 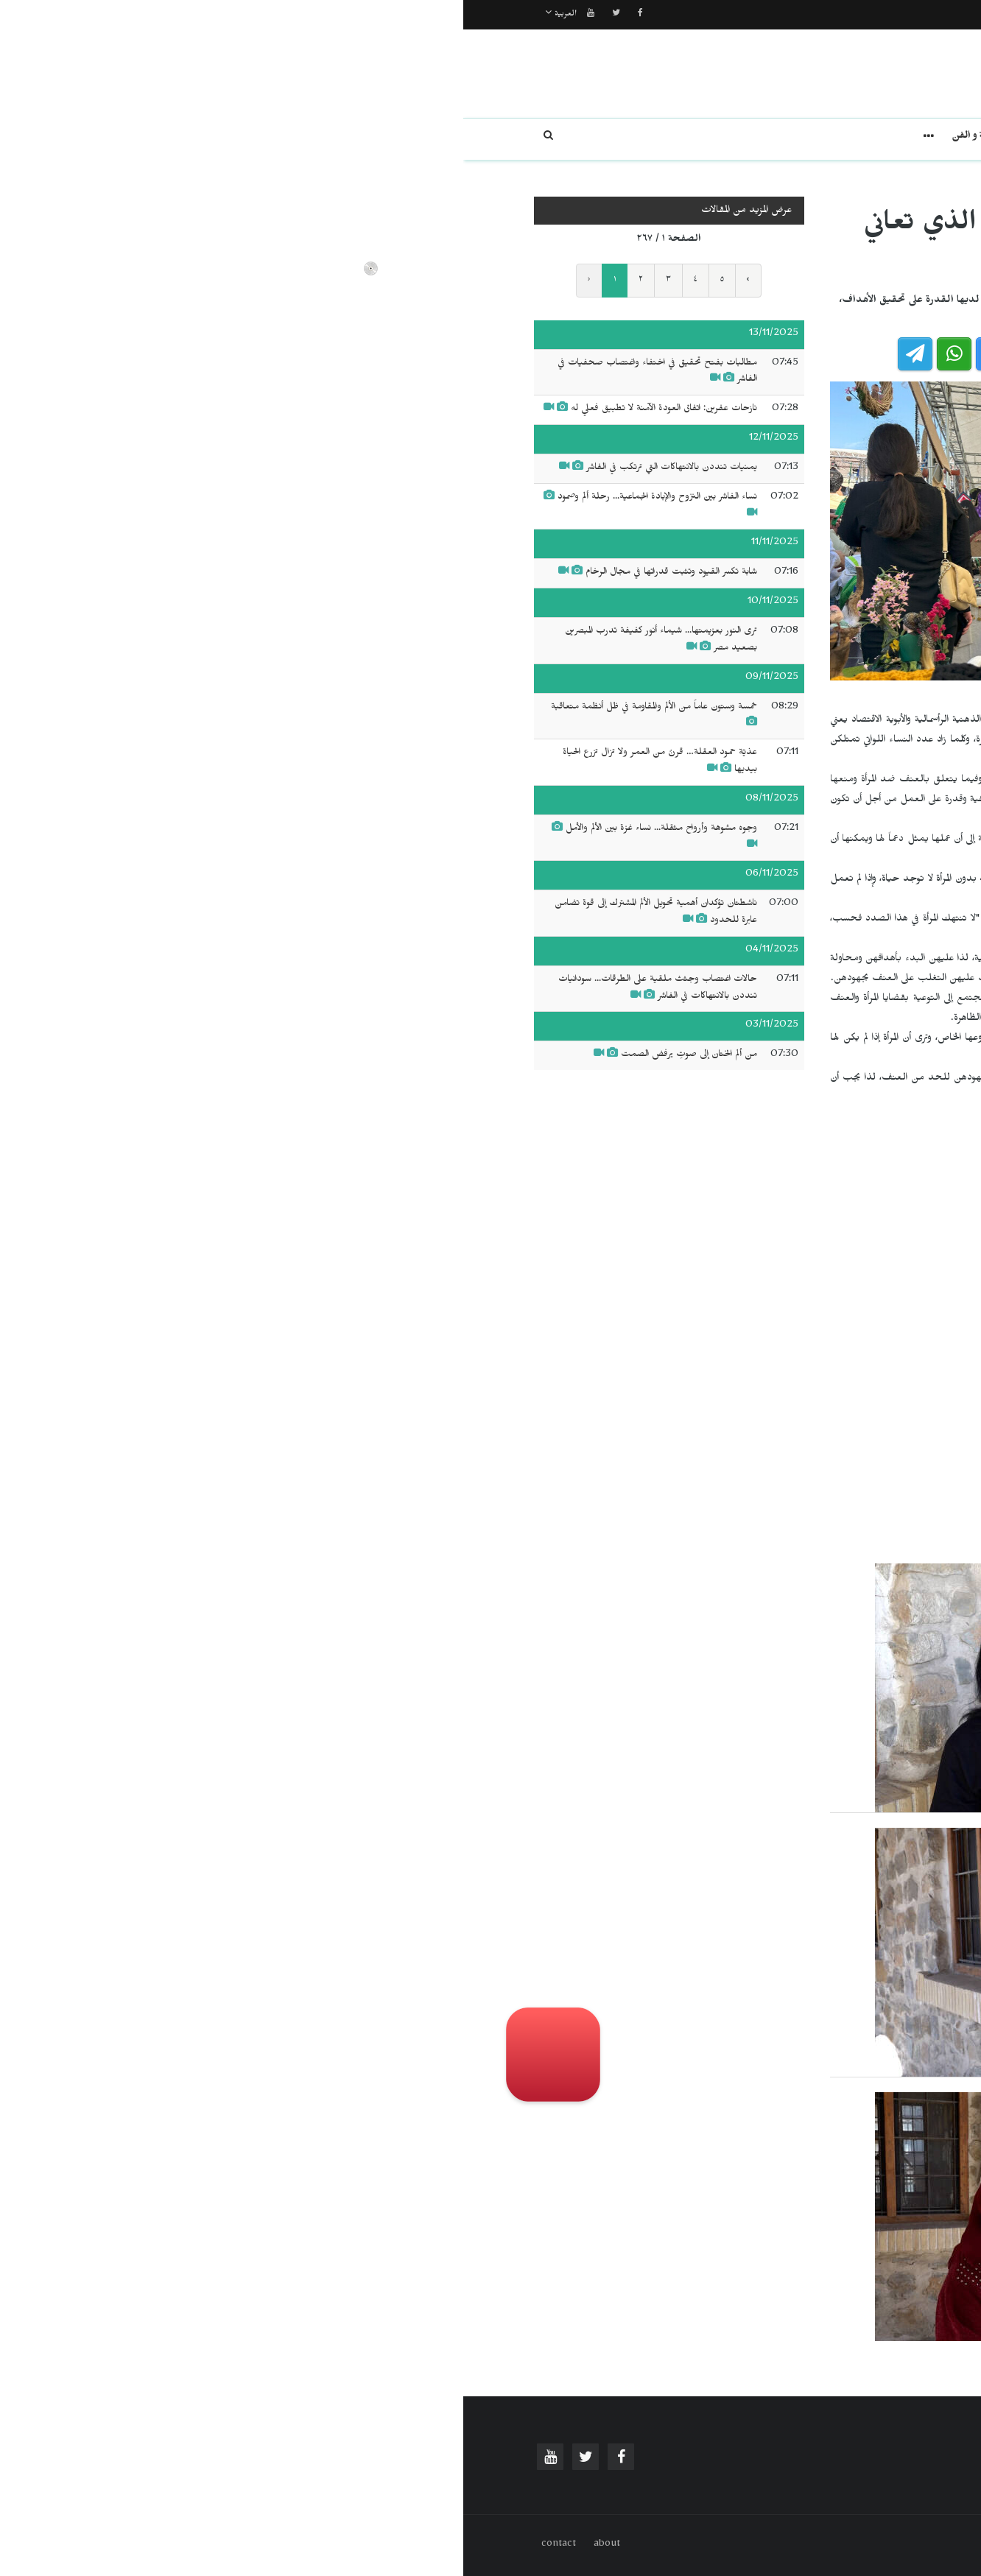 I want to click on indicates a CD-ROM or optical disc drive, so click(x=370, y=268).